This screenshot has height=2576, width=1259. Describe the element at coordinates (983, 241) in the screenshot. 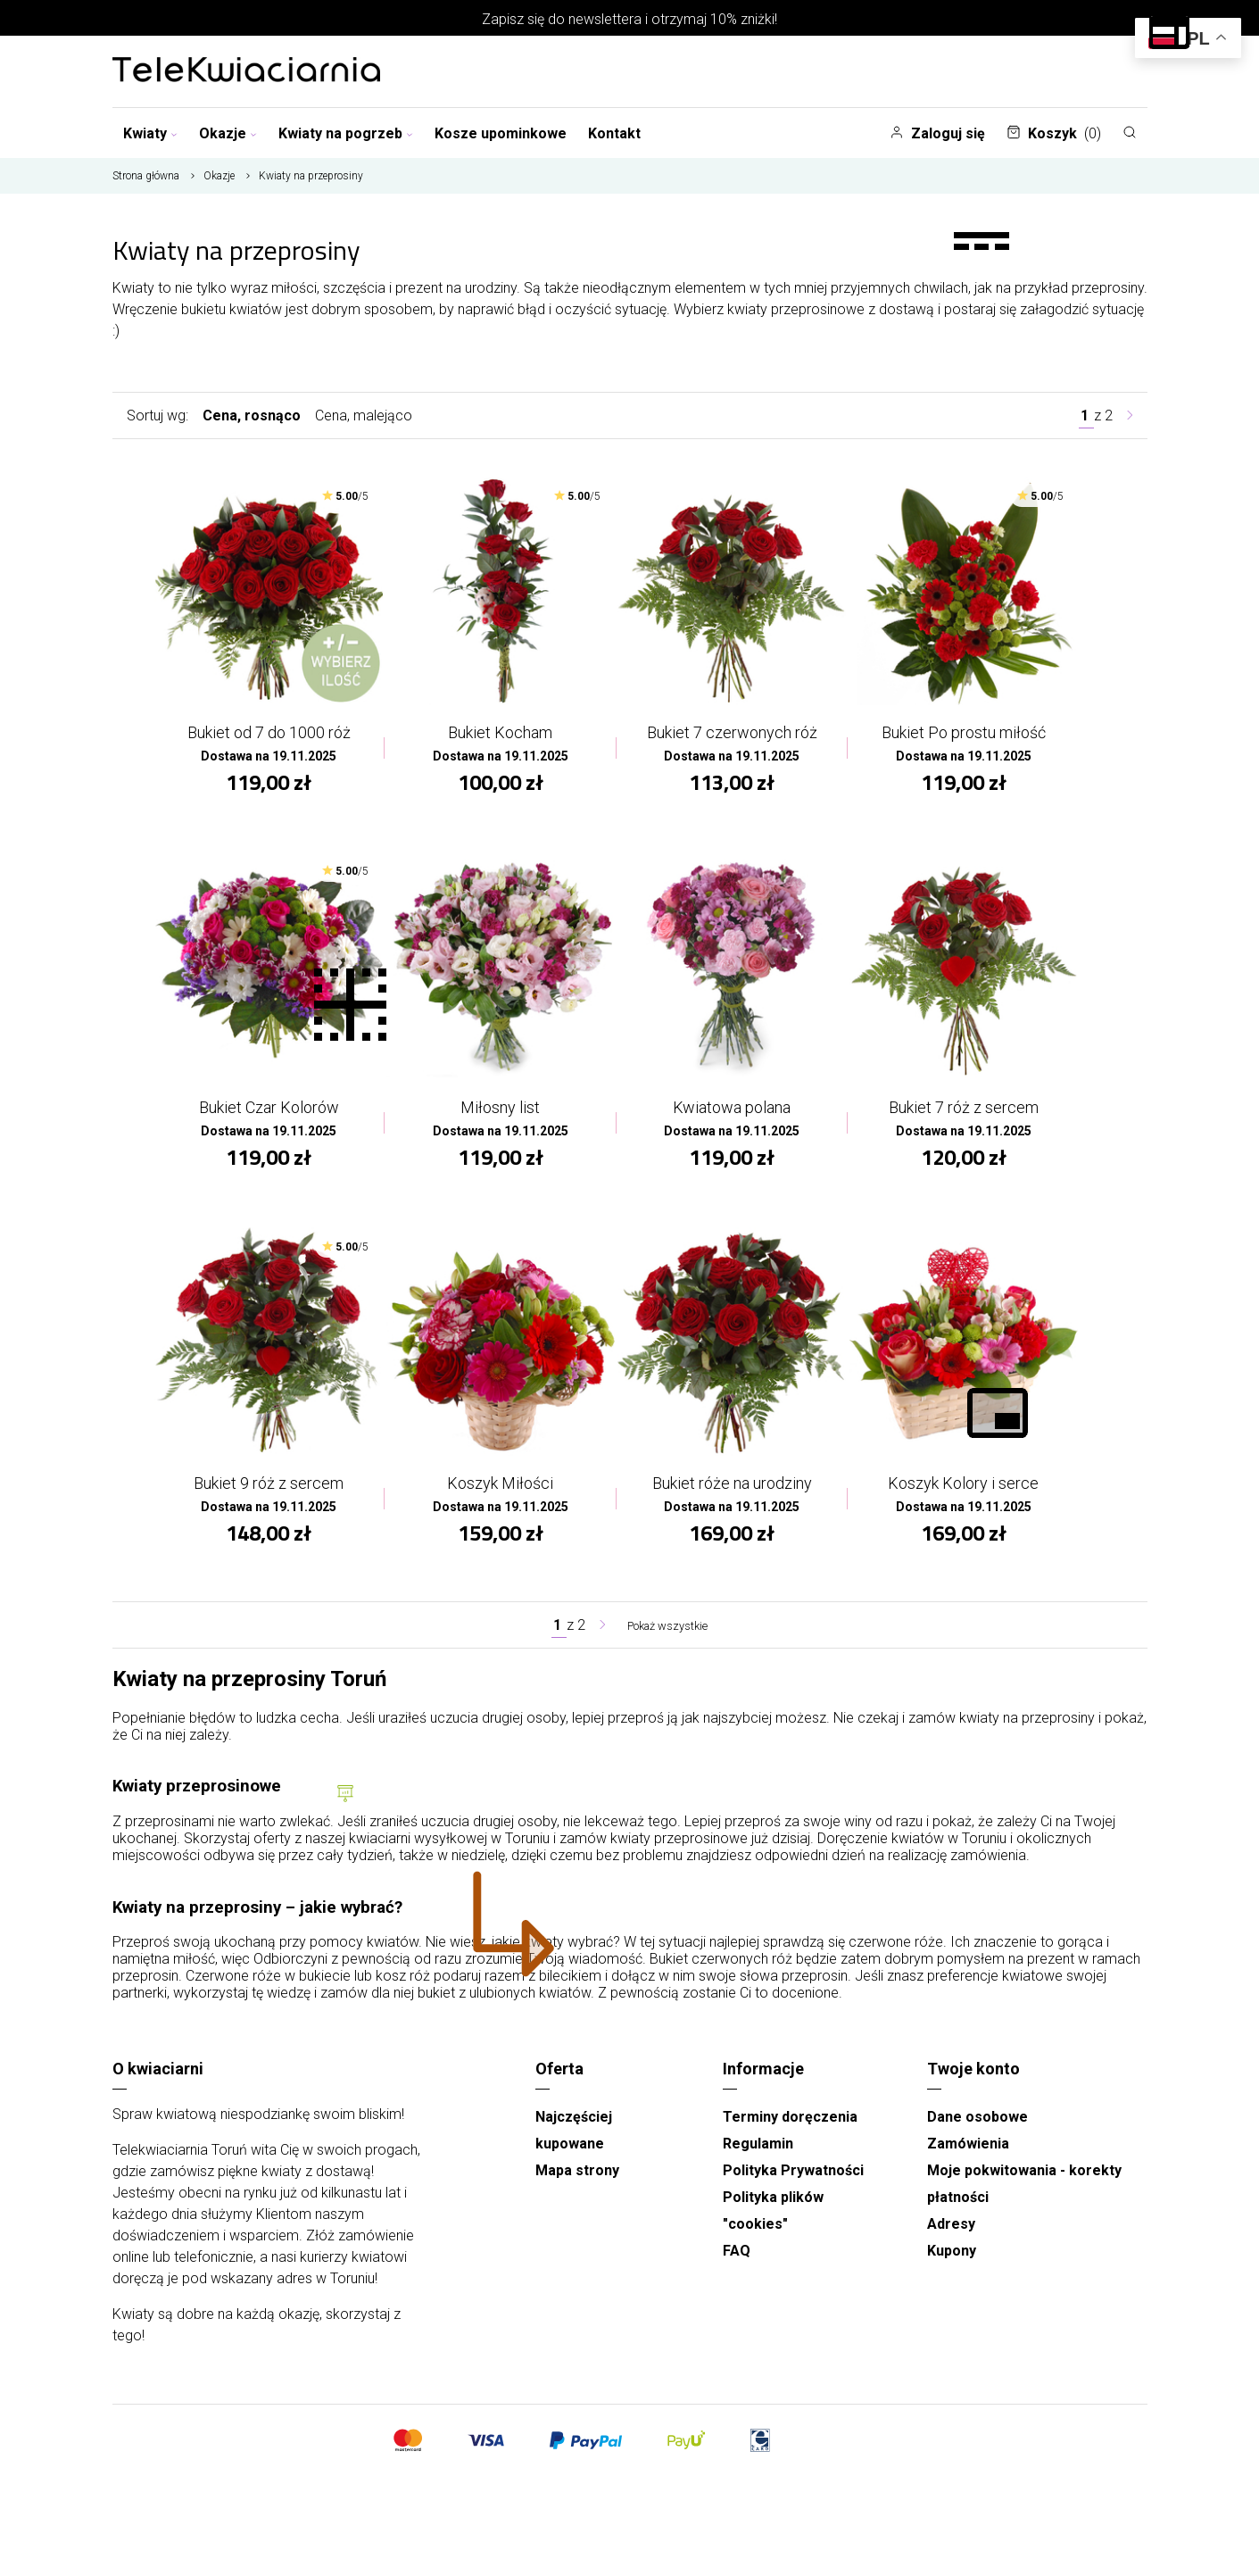

I see `hardware power input or connector port` at that location.